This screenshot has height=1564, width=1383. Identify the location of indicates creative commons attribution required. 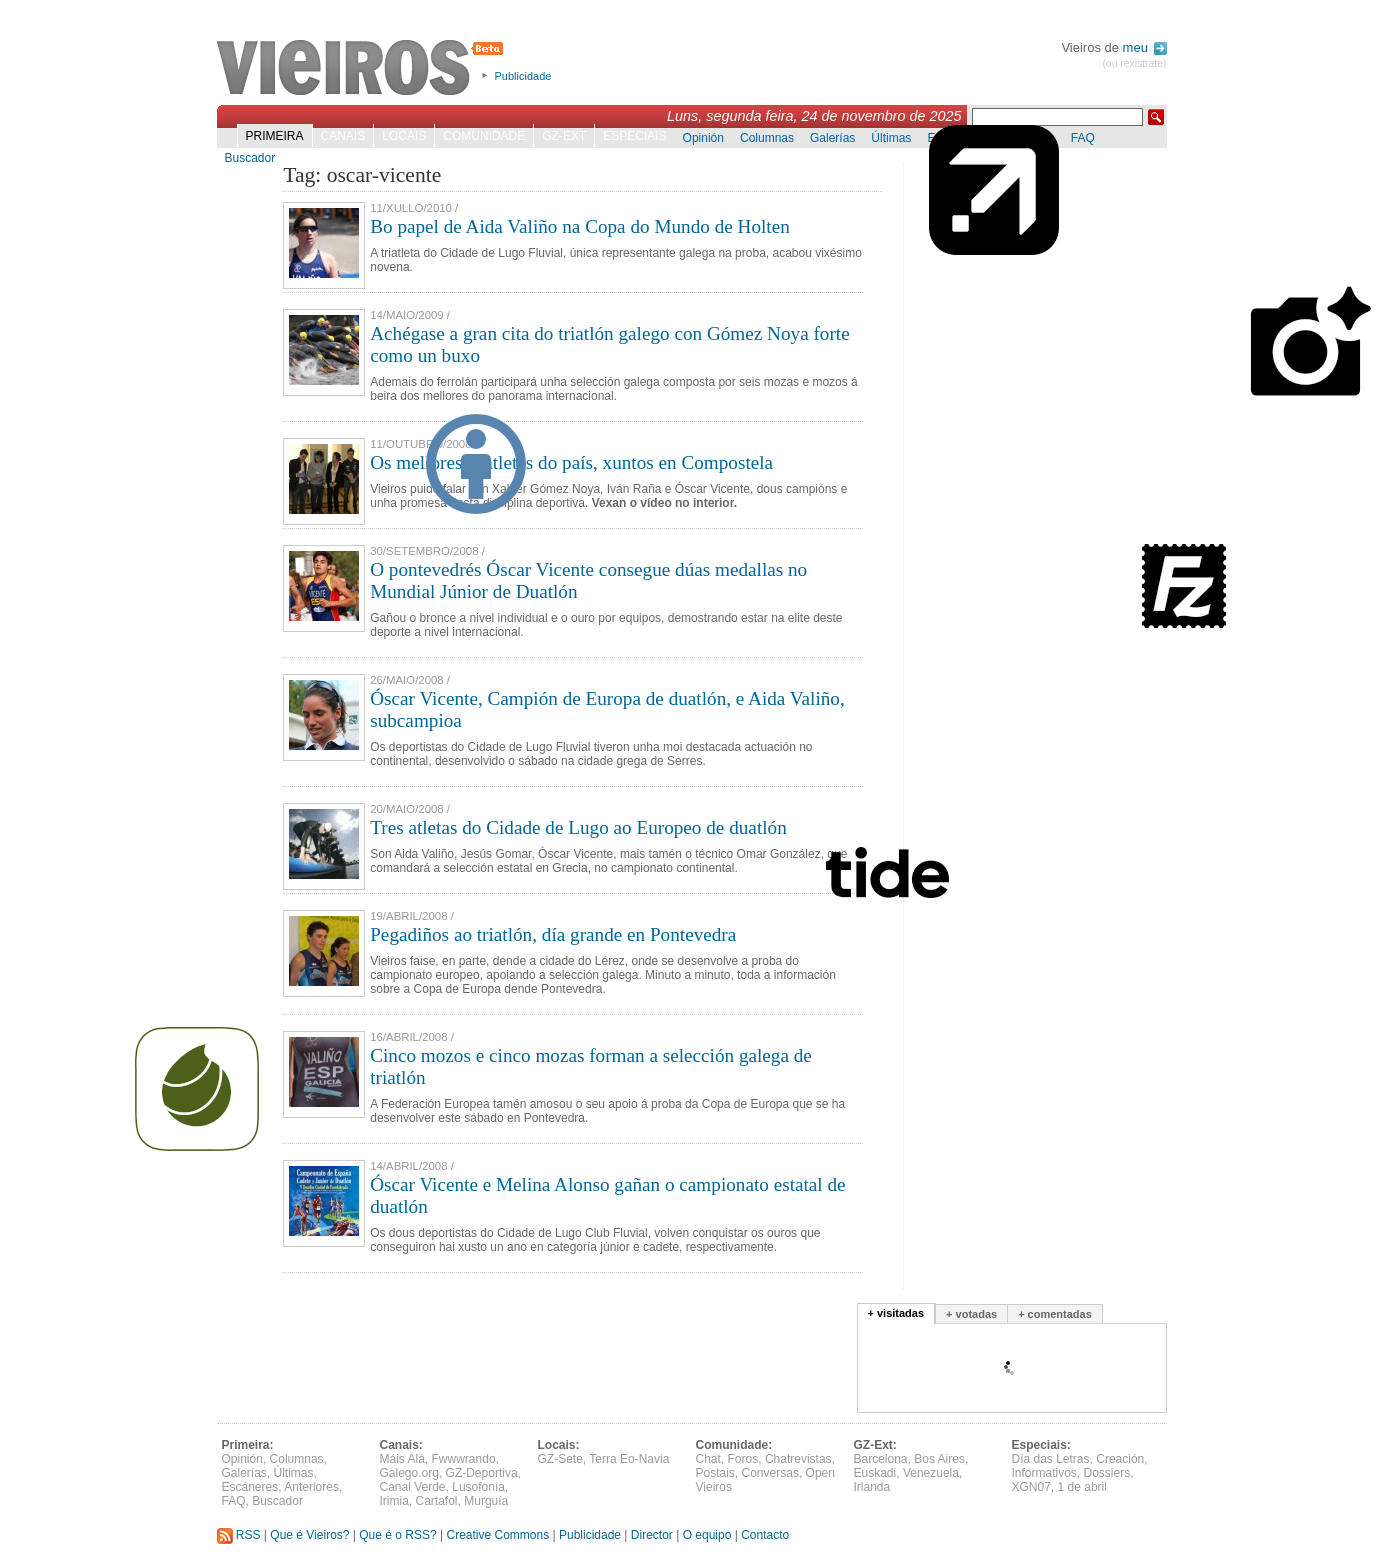
(476, 464).